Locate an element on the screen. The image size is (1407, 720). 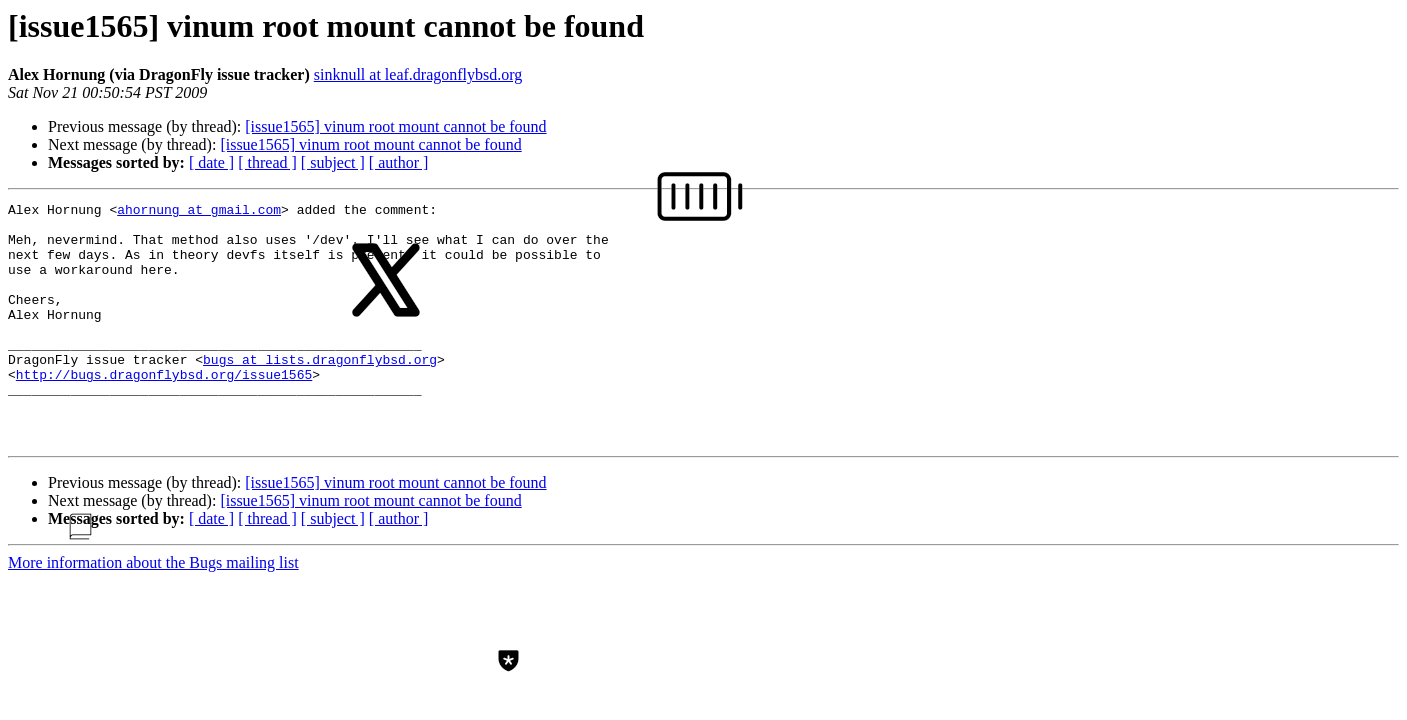
indicates premium or starred security feature is located at coordinates (508, 659).